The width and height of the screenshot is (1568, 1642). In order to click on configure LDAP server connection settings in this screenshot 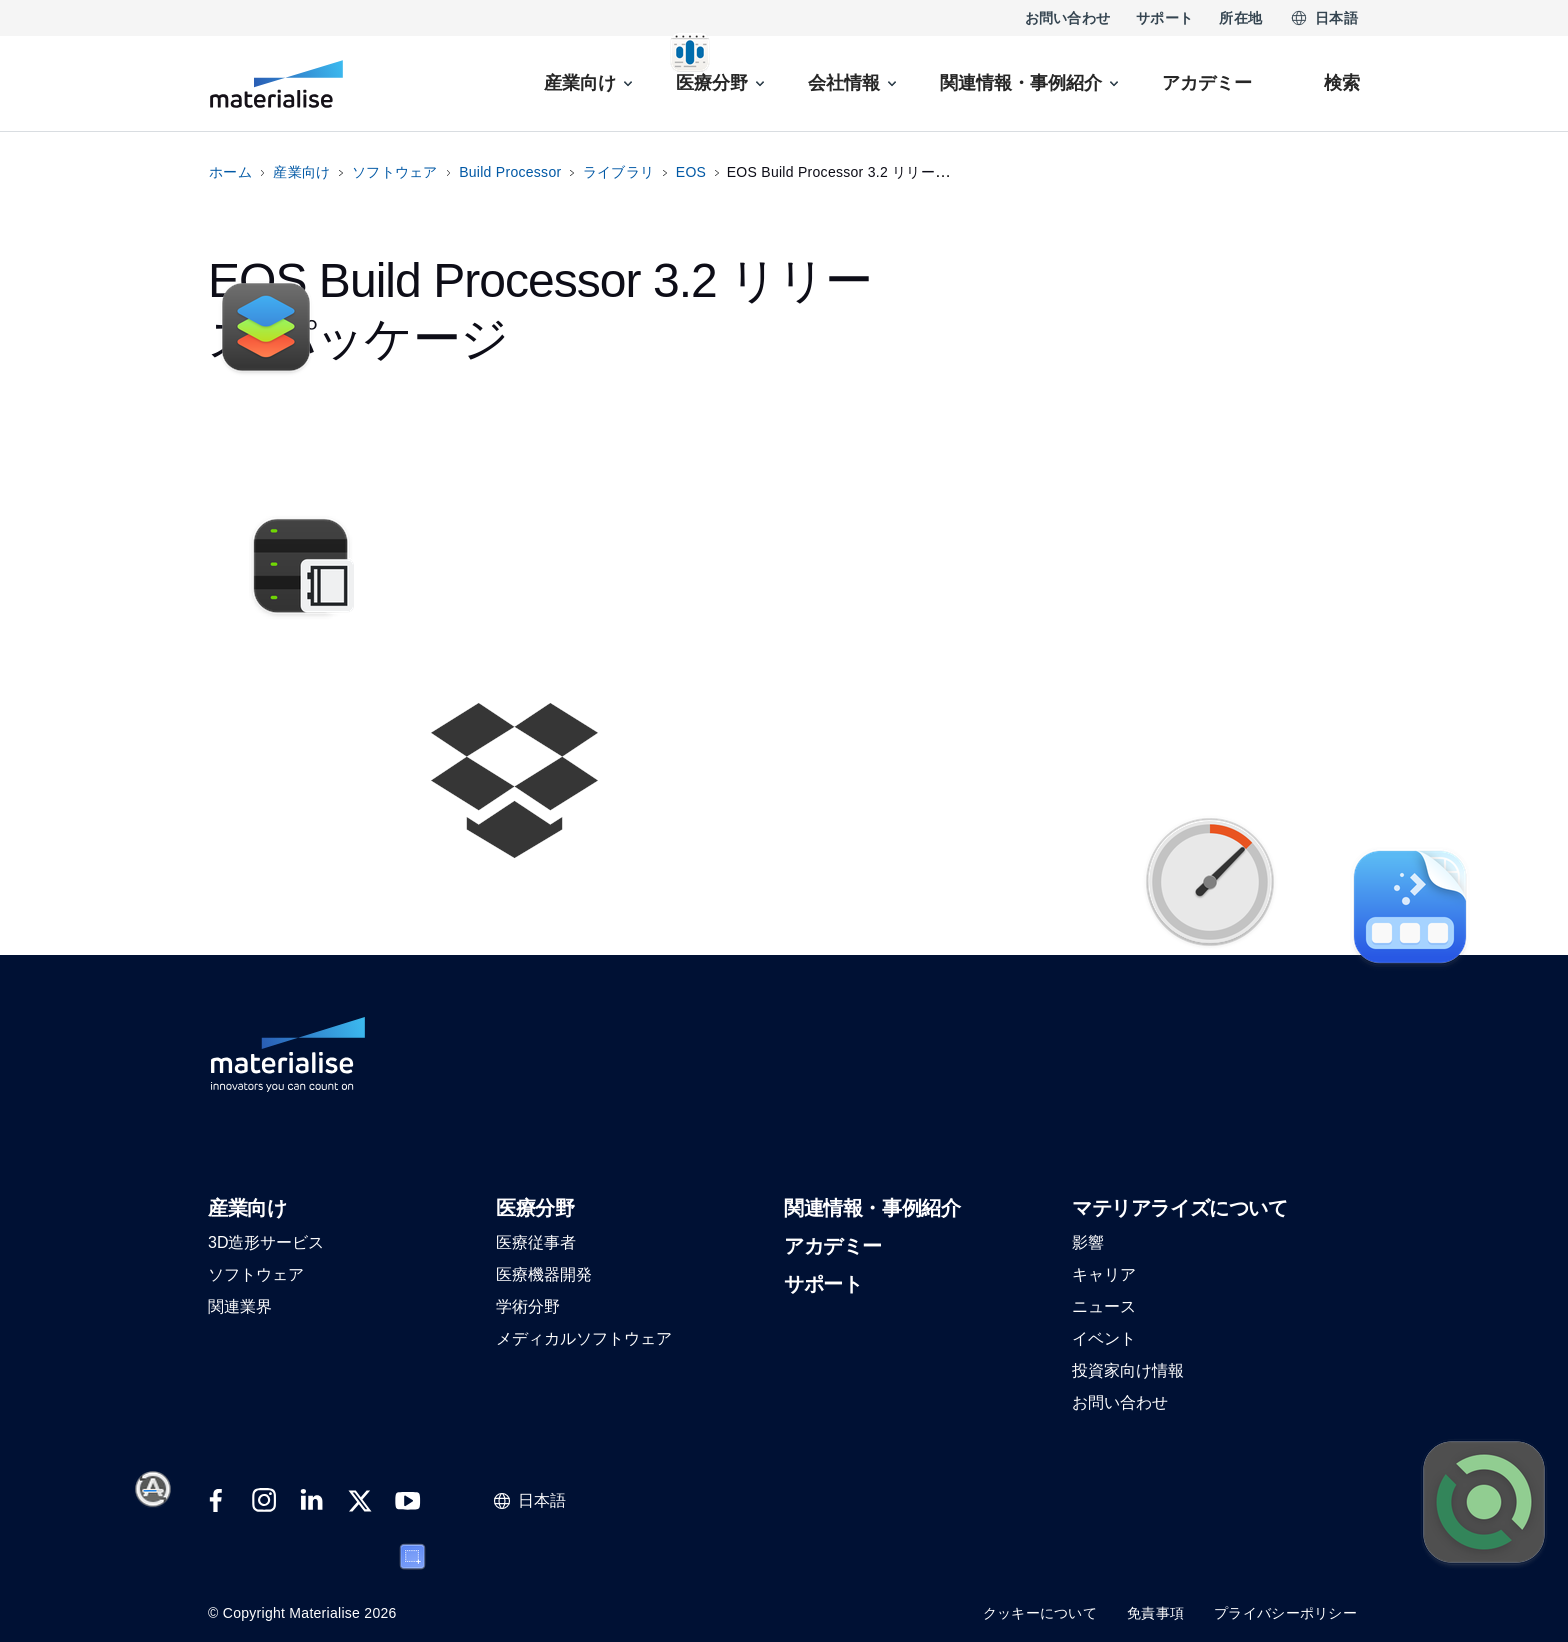, I will do `click(301, 567)`.